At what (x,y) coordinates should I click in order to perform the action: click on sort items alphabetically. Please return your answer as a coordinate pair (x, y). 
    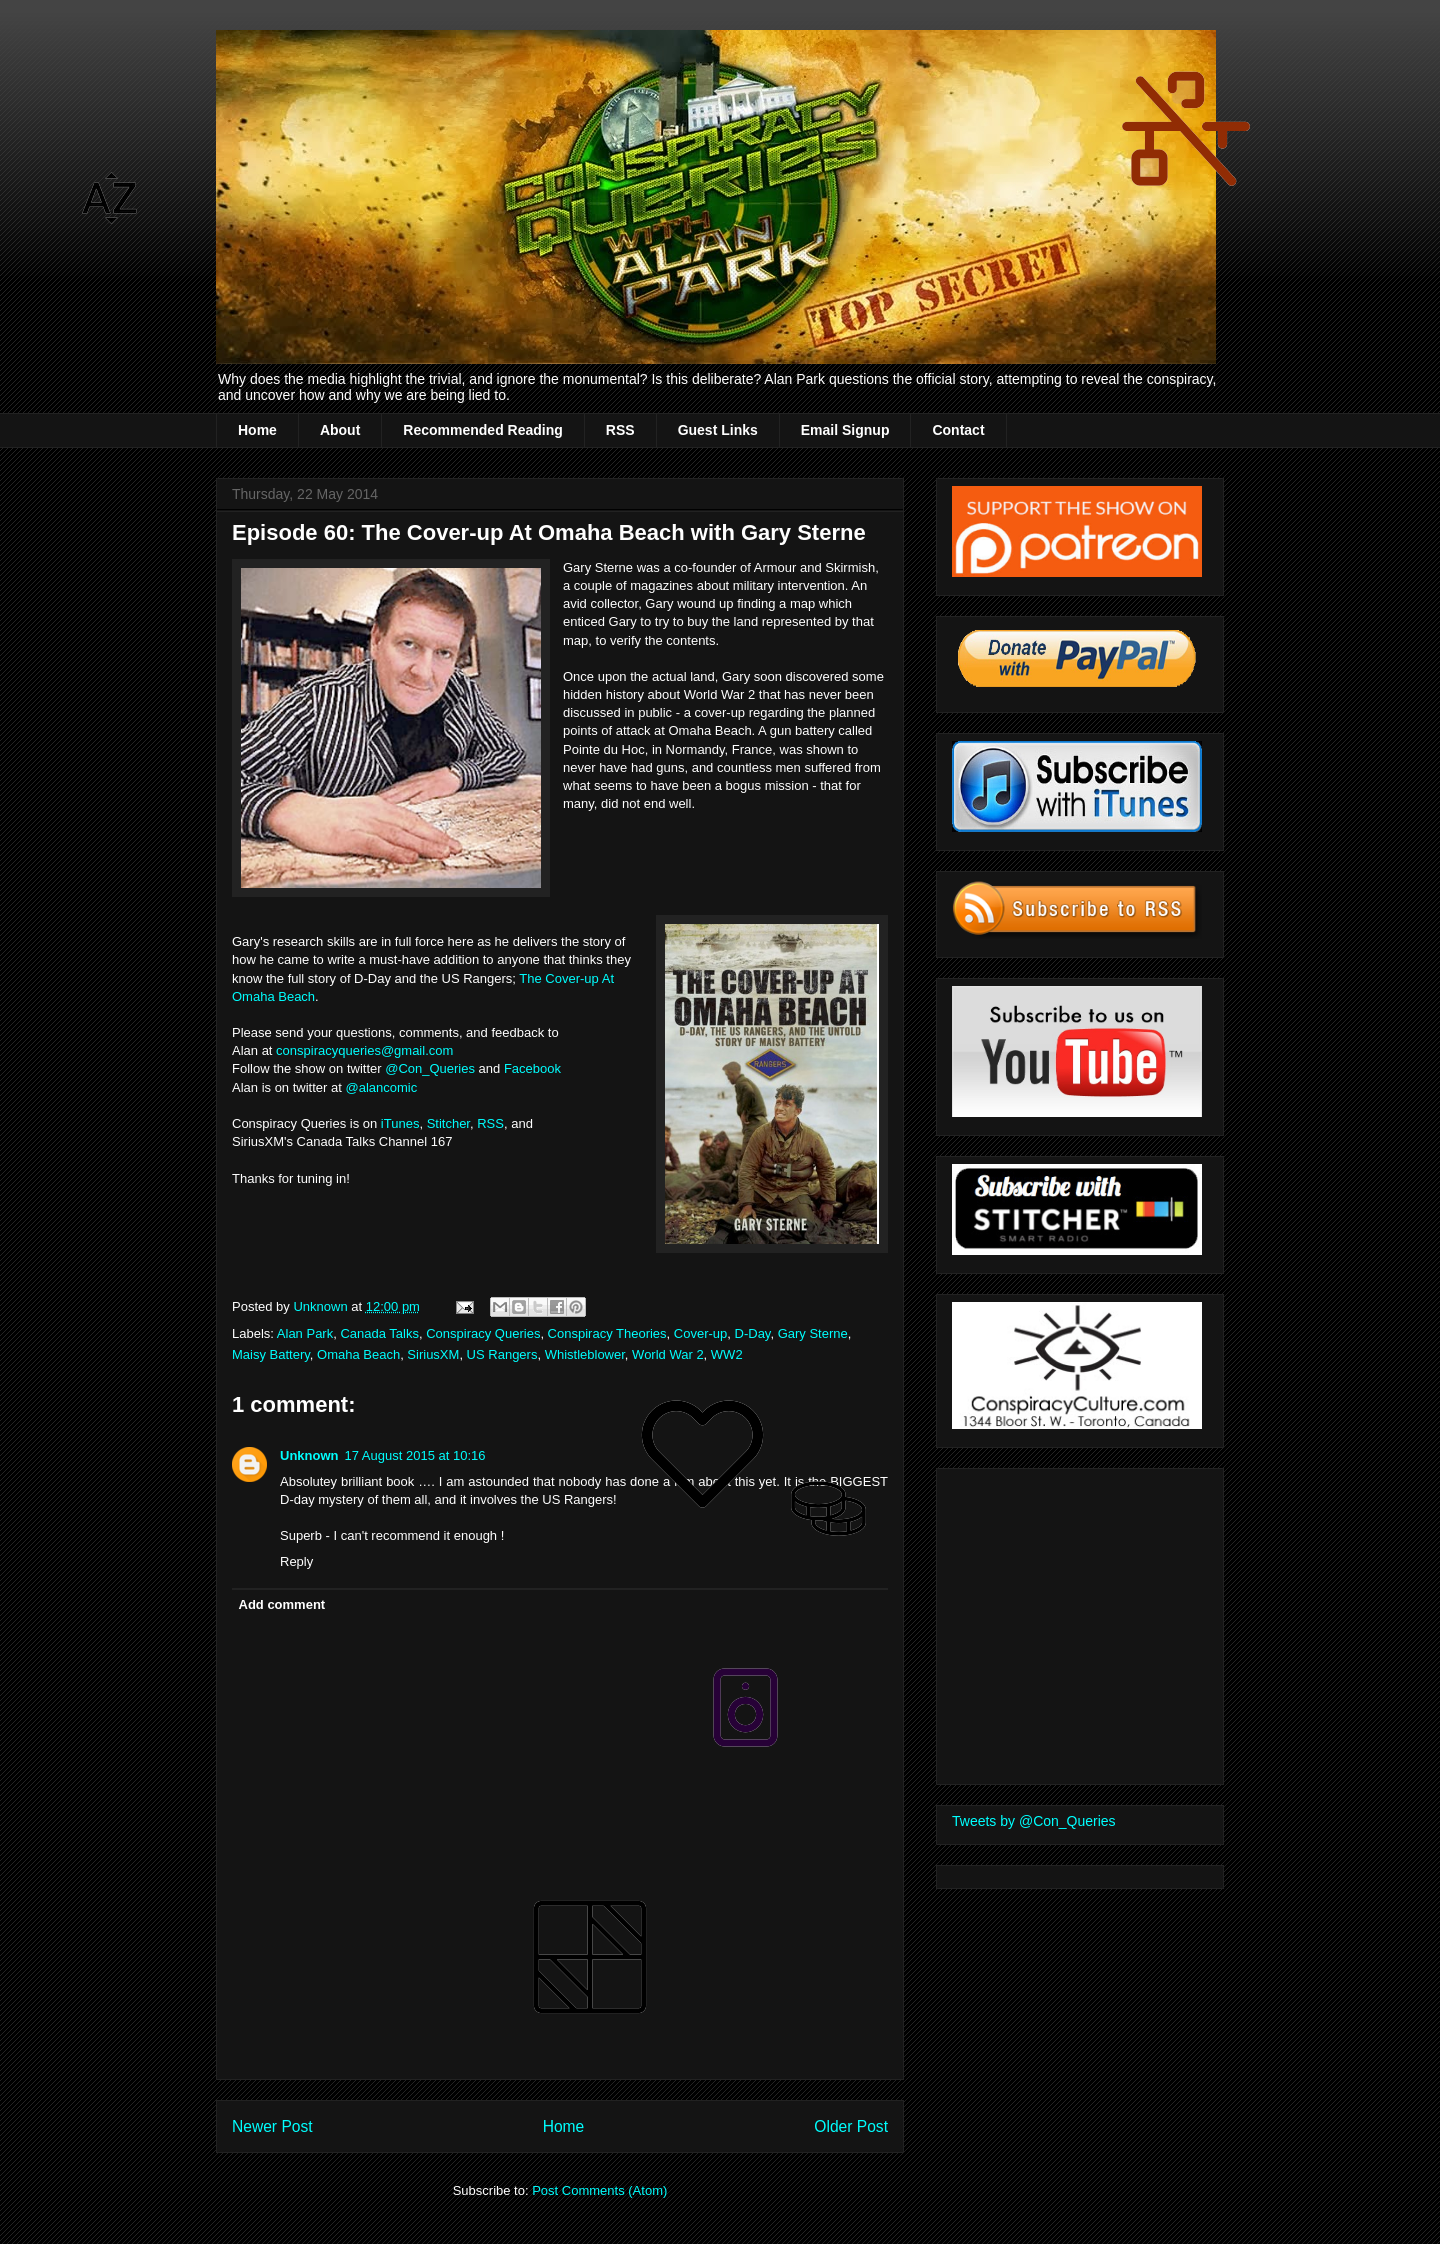
    Looking at the image, I should click on (110, 198).